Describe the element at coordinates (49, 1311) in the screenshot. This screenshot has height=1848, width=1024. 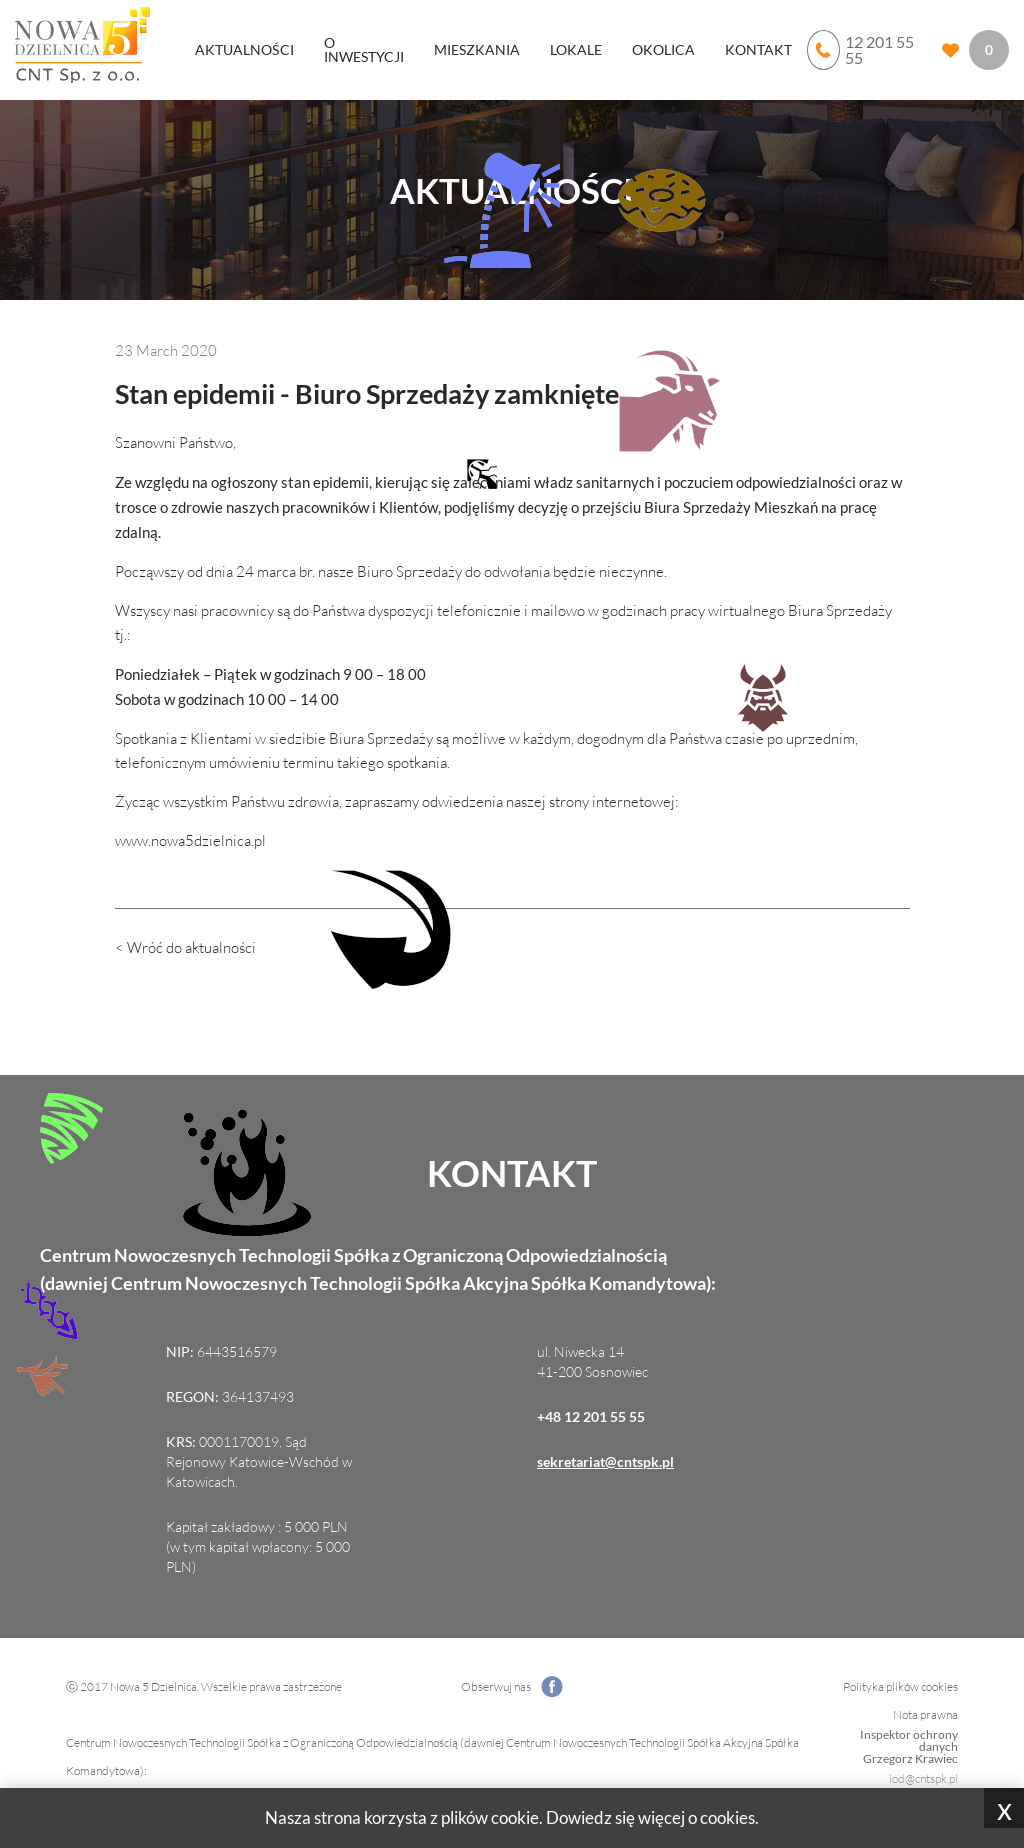
I see `select a thorn or vine-based attack ability` at that location.